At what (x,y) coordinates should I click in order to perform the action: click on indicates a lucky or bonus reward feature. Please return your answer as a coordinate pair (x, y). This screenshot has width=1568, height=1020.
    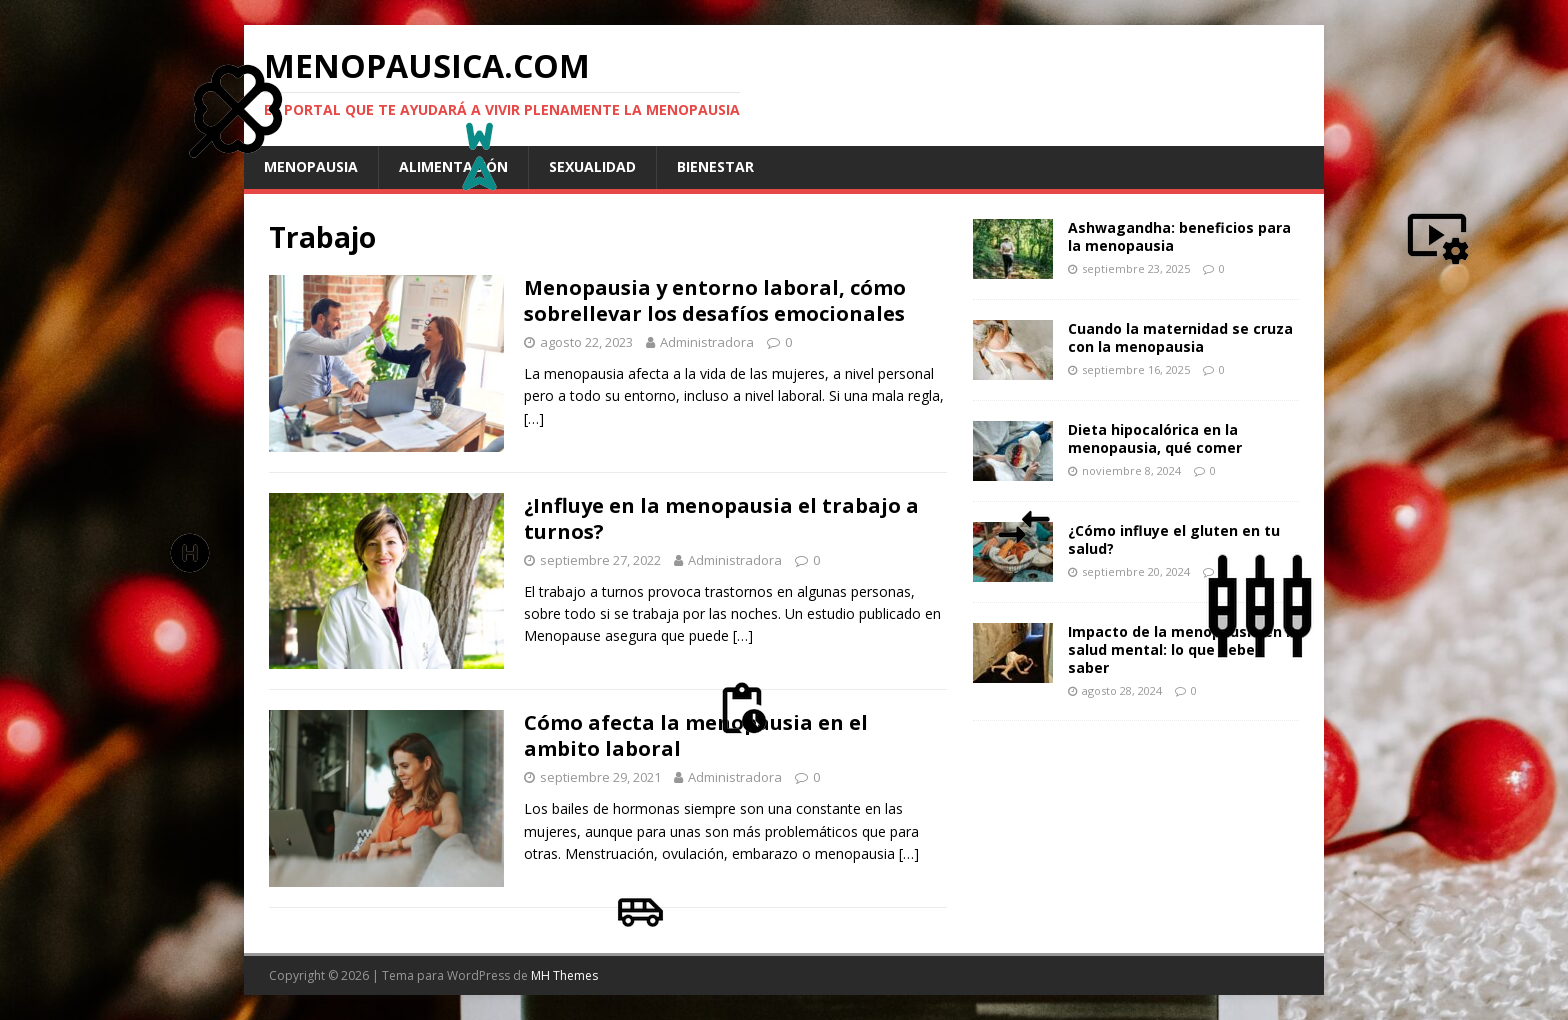
    Looking at the image, I should click on (238, 109).